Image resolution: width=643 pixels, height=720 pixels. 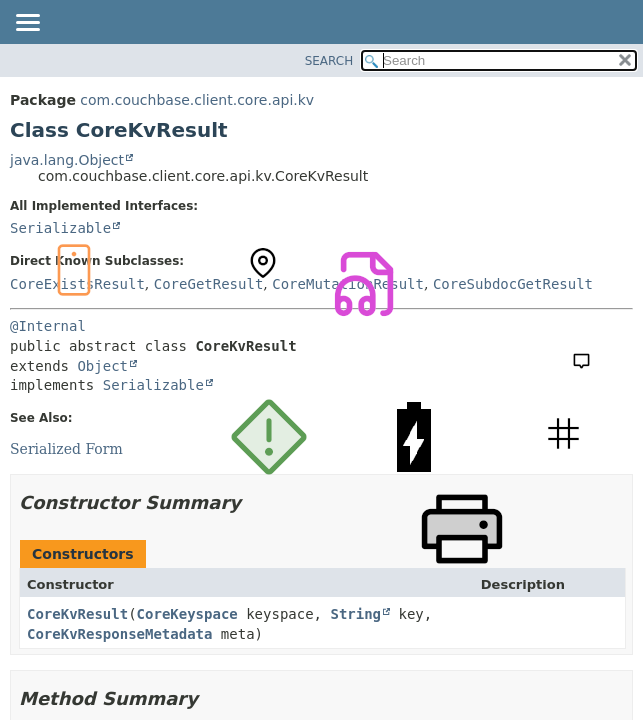 I want to click on print the current document, so click(x=462, y=529).